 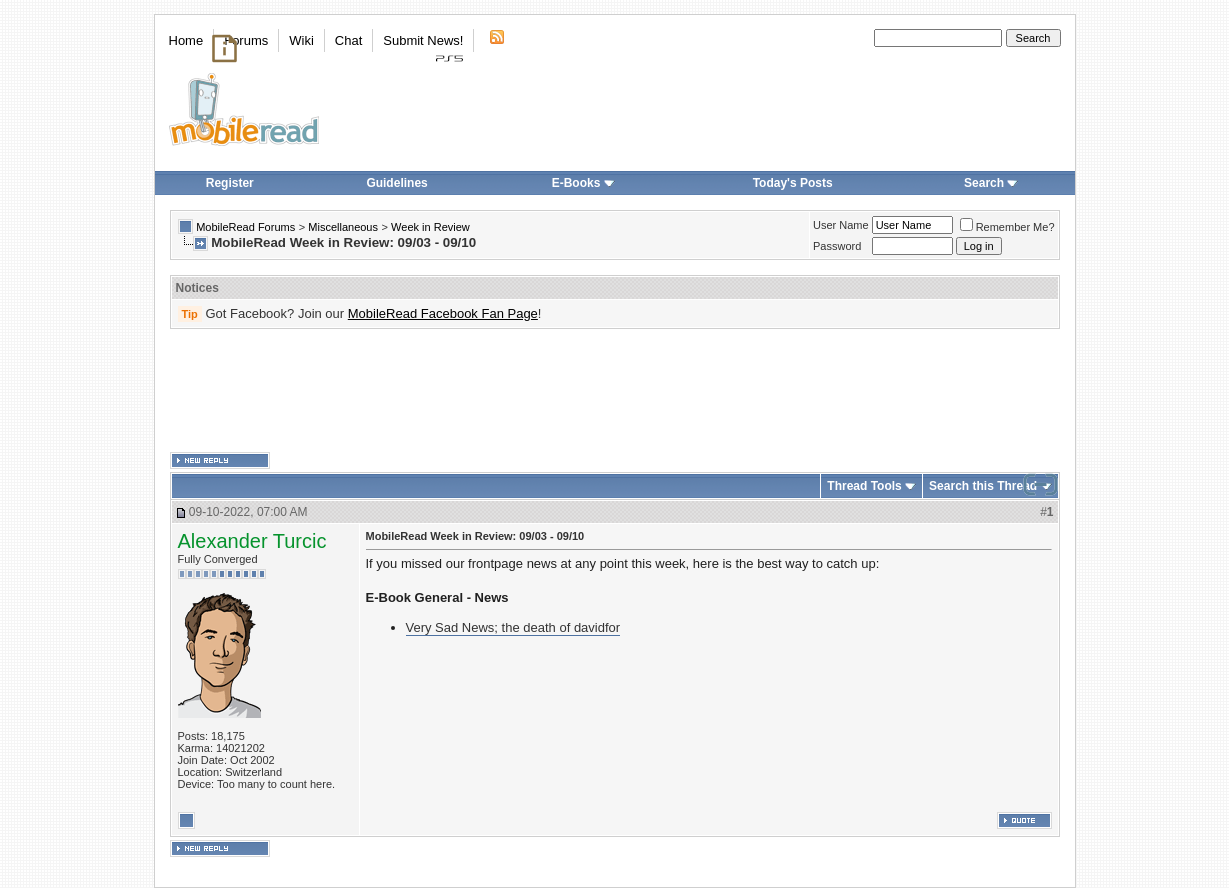 What do you see at coordinates (224, 48) in the screenshot?
I see `view file details or properties` at bounding box center [224, 48].